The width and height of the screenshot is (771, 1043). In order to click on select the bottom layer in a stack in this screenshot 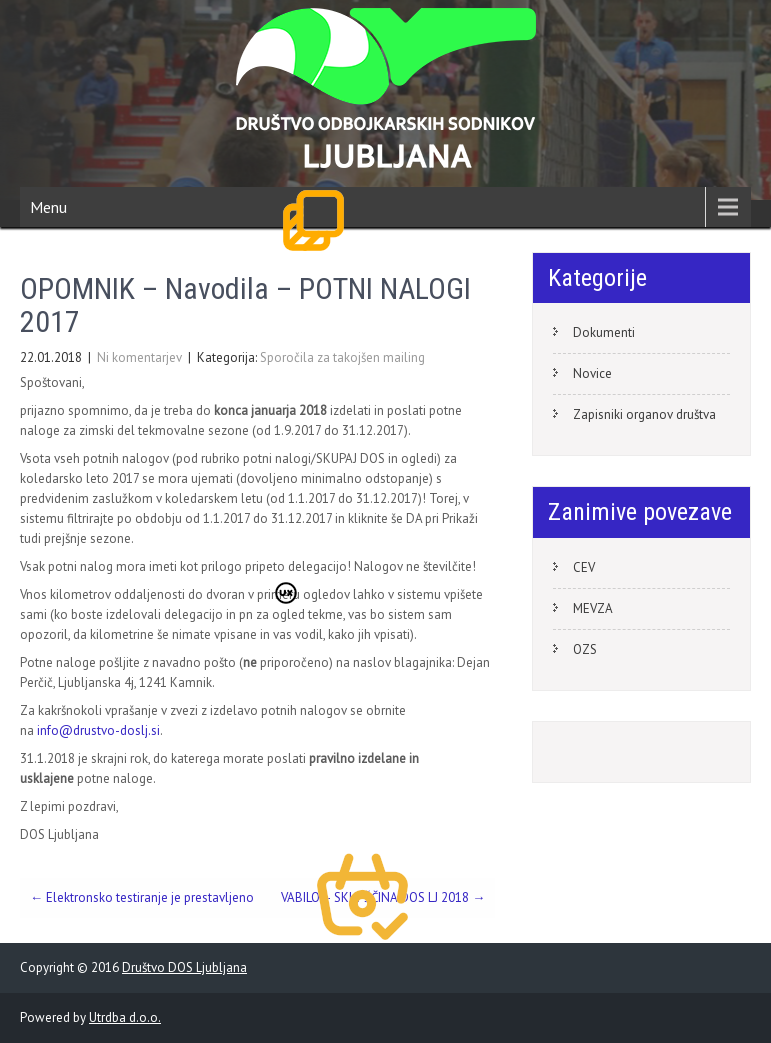, I will do `click(313, 220)`.